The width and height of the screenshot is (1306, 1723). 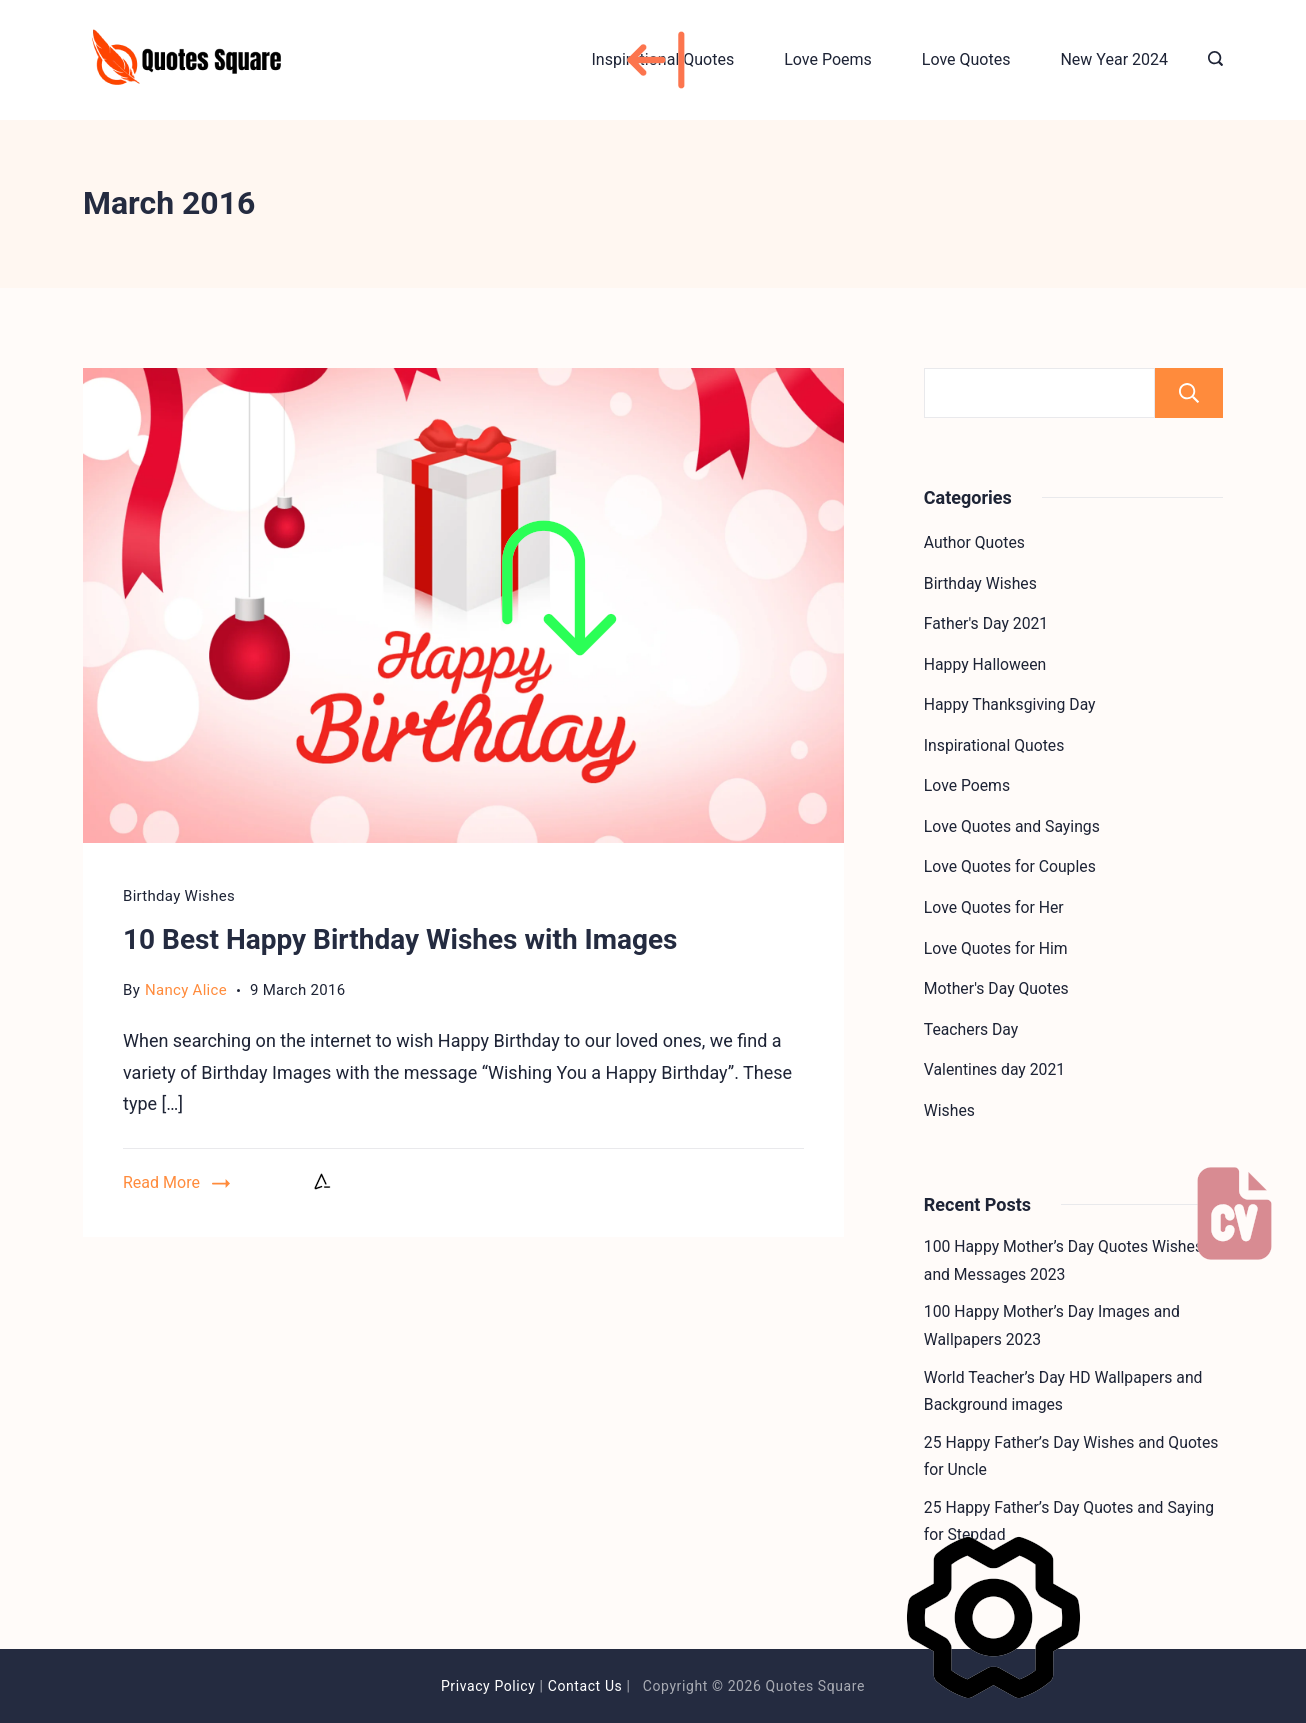 I want to click on access settings or preferences, so click(x=993, y=1617).